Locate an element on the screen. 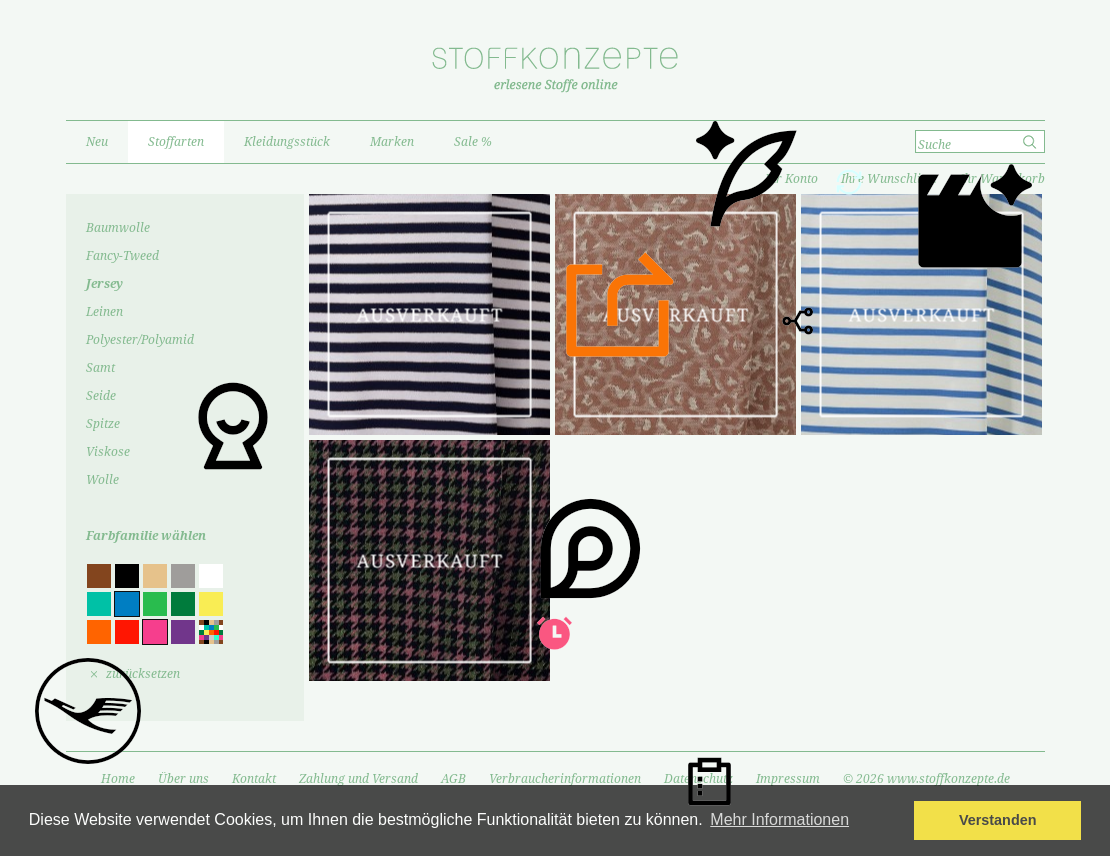 The width and height of the screenshot is (1110, 856). access AI-powered video editing tools is located at coordinates (970, 221).